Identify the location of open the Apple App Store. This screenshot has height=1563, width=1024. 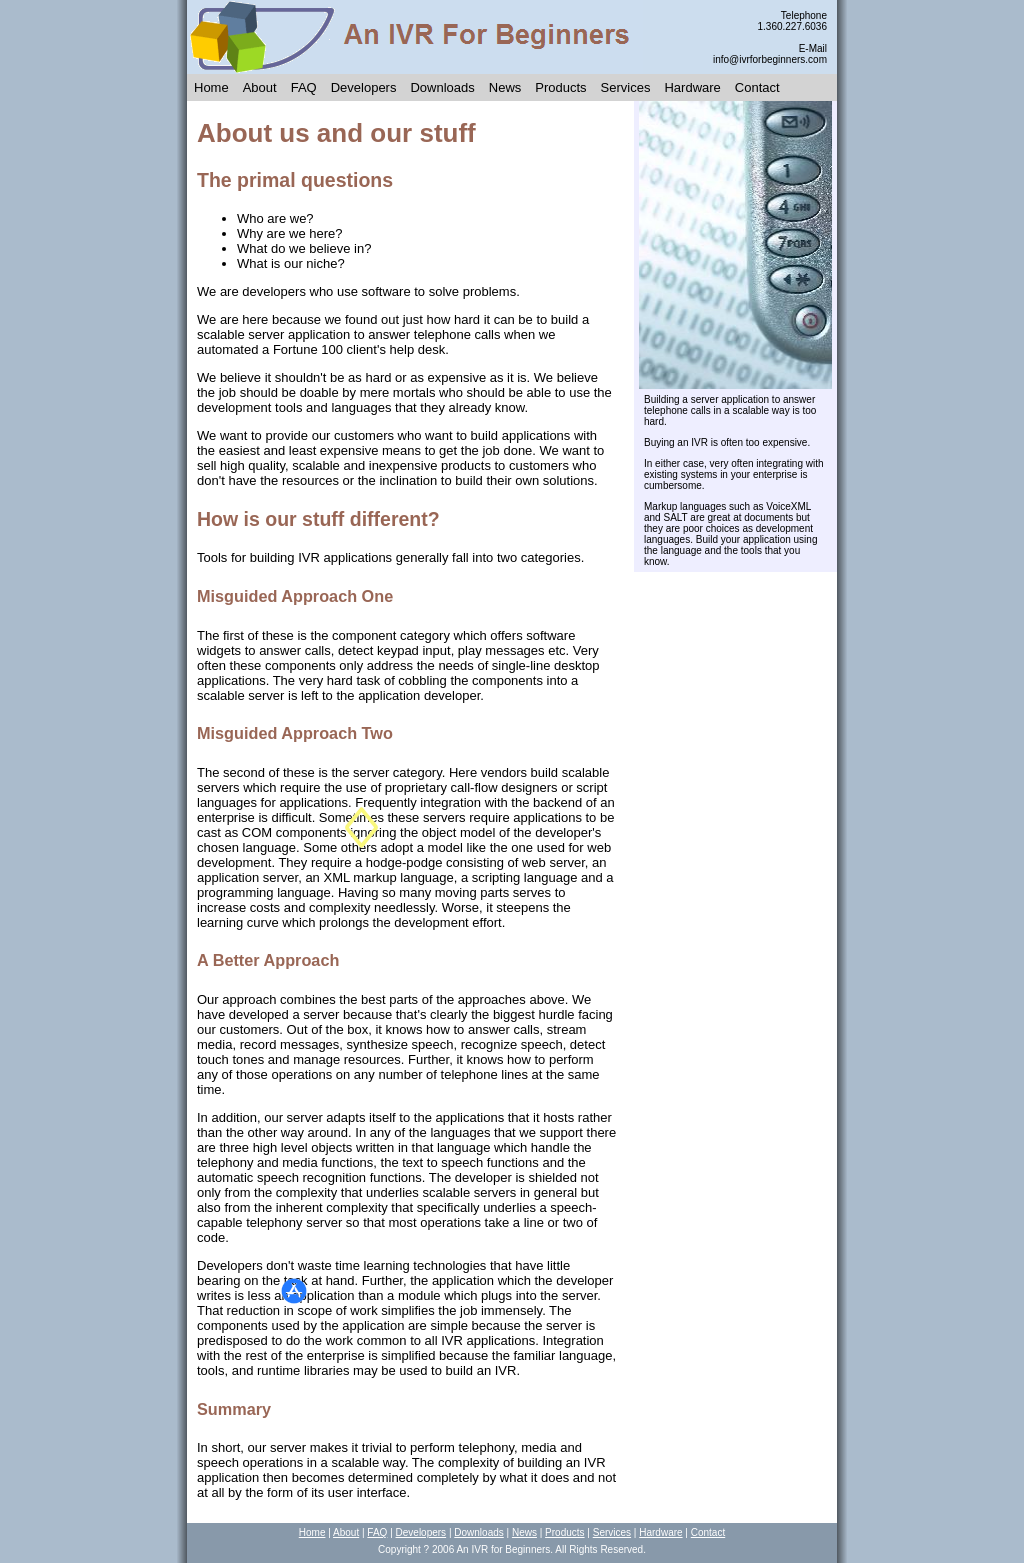
(294, 1291).